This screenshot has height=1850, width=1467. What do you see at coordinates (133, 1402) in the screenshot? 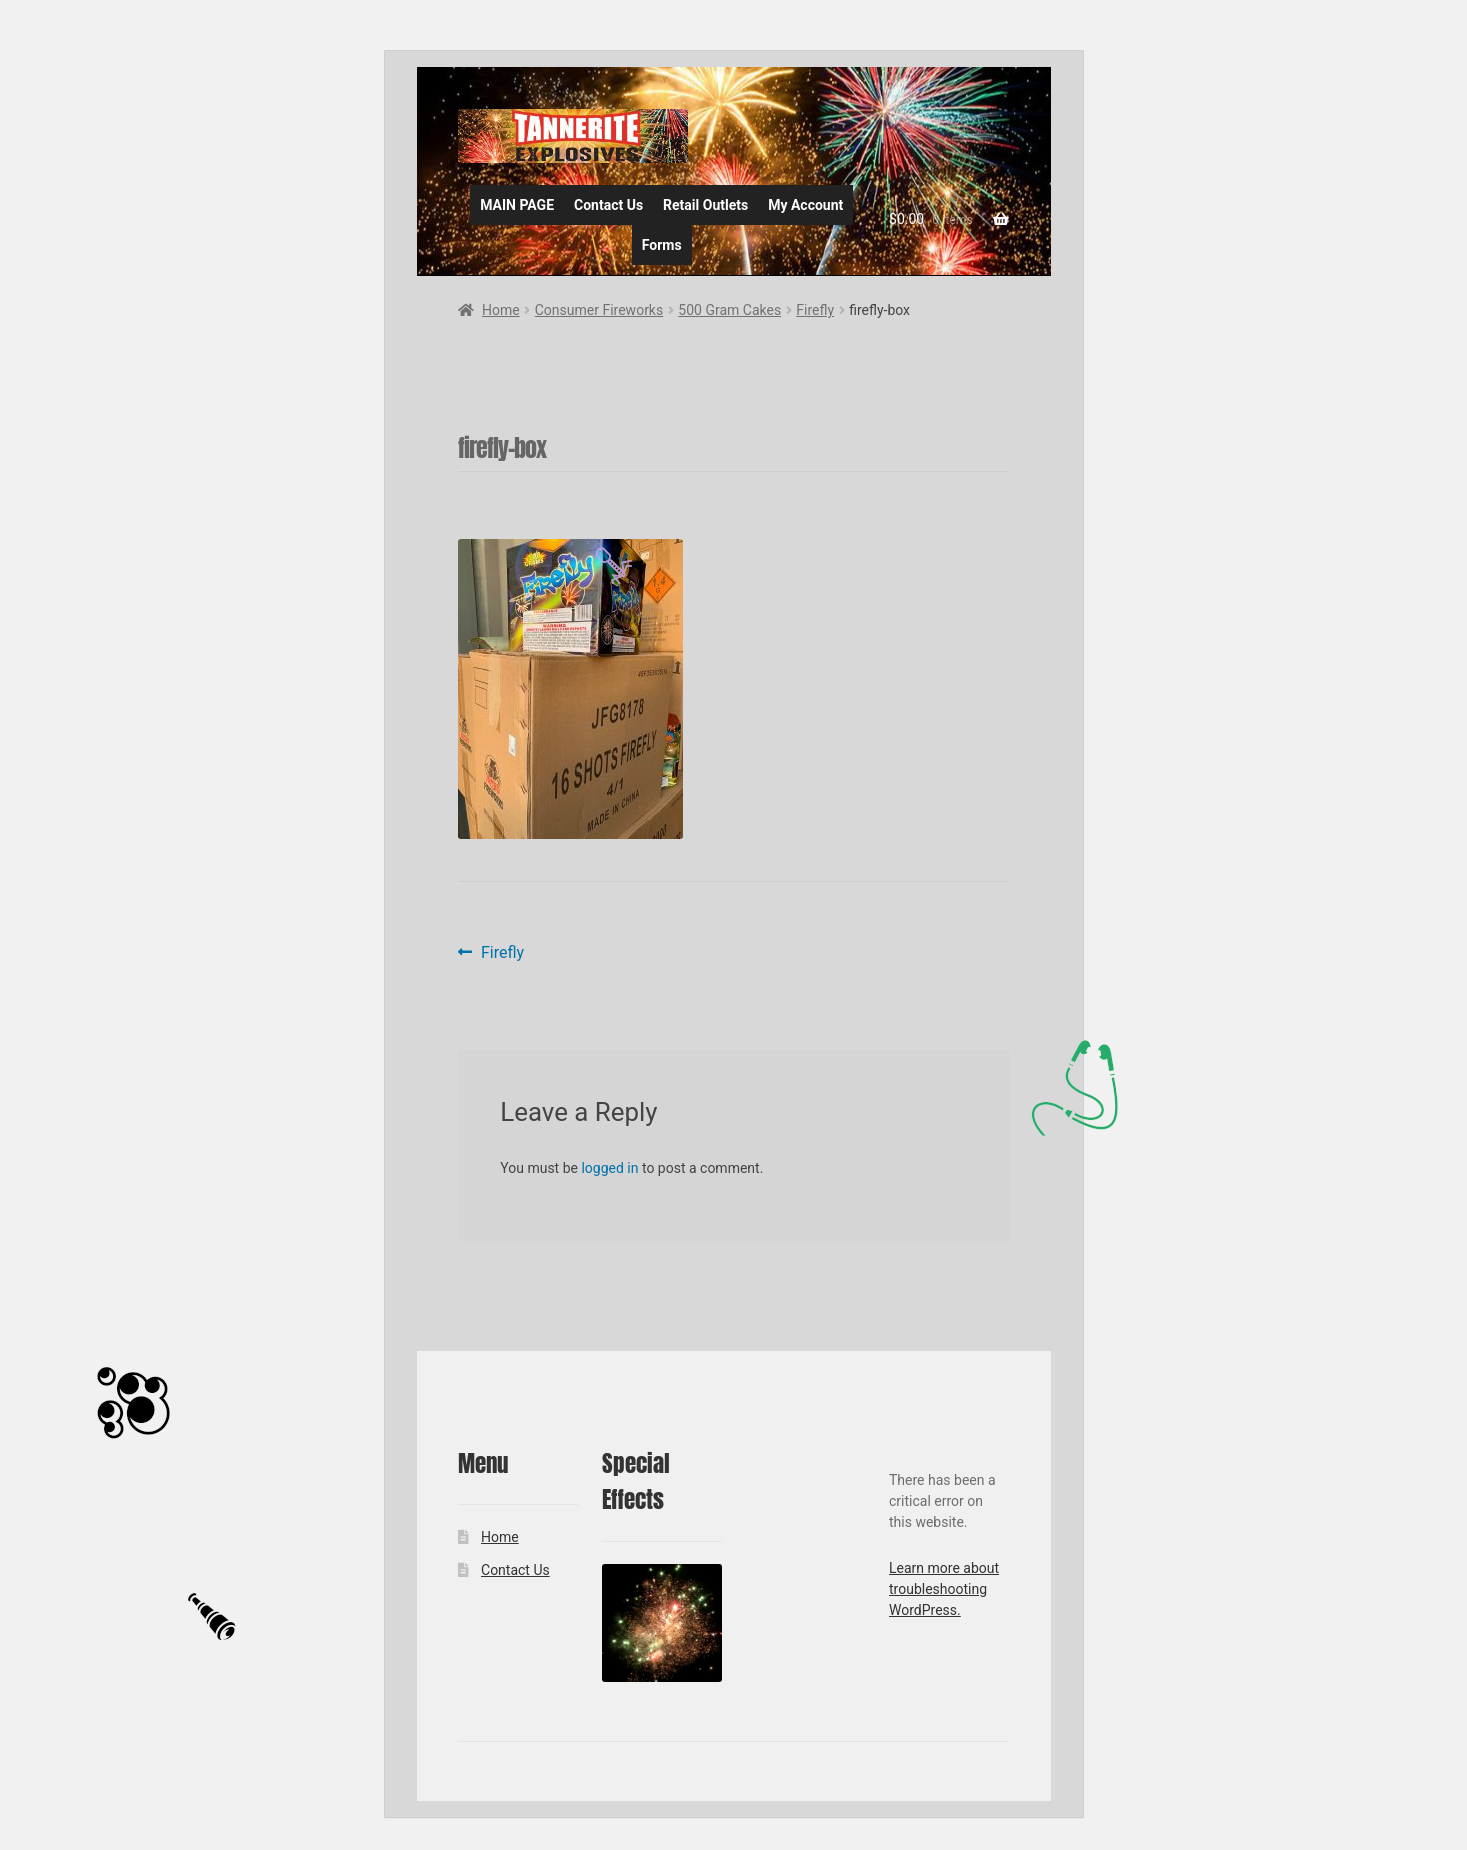
I see `indicates a bubbling or processing animation` at bounding box center [133, 1402].